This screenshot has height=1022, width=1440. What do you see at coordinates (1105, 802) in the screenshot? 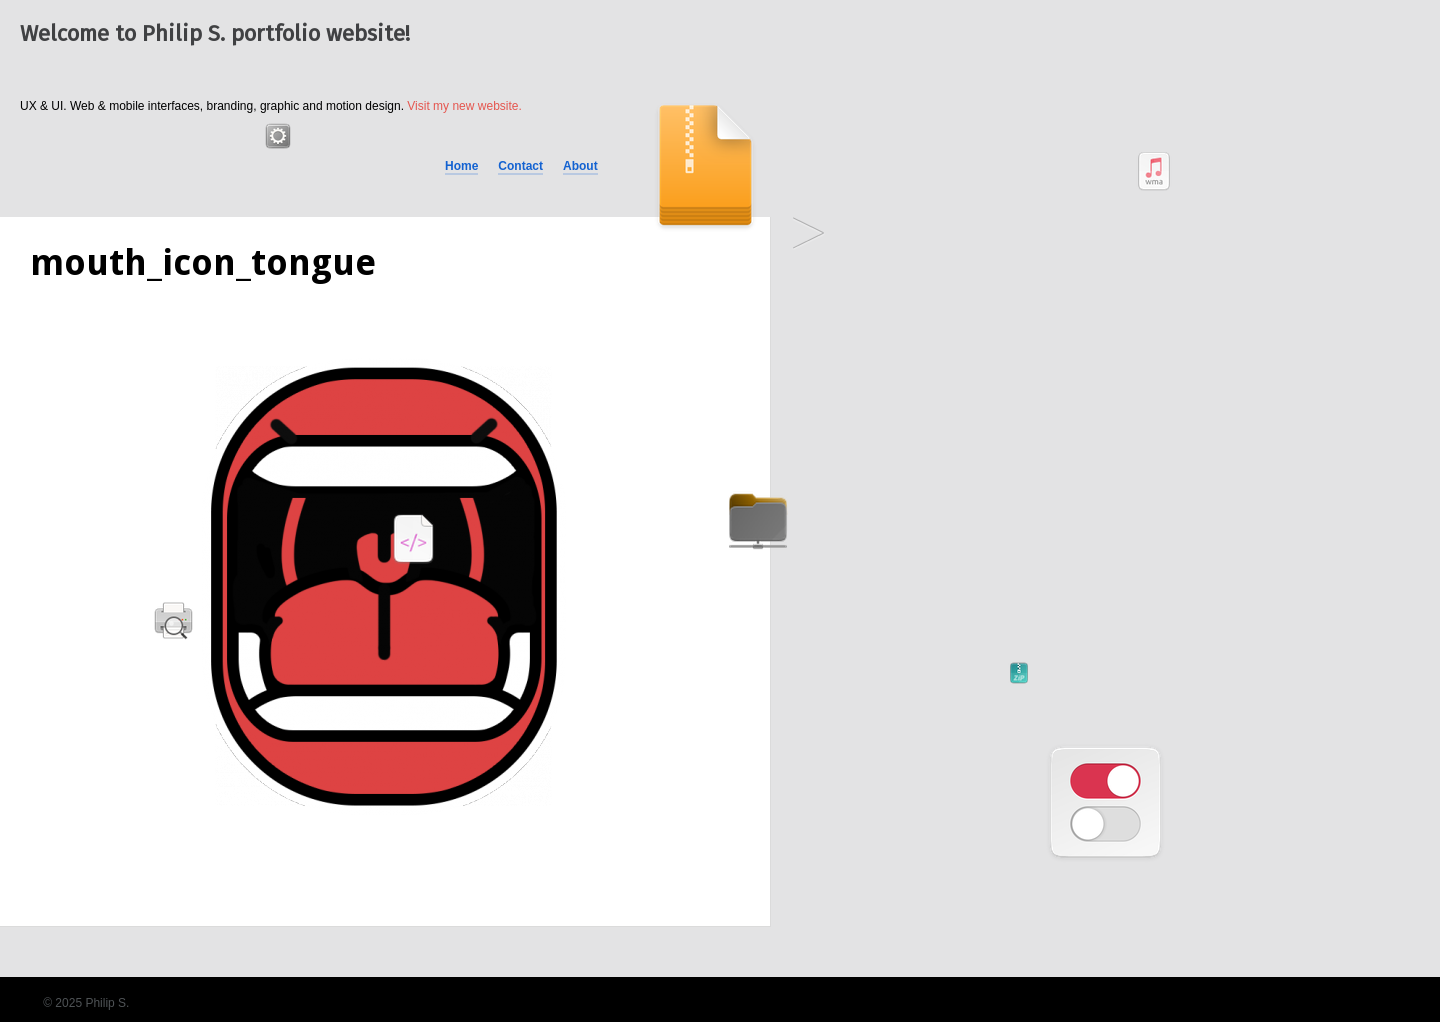
I see `open gnome tweaks to customize desktop settings` at bounding box center [1105, 802].